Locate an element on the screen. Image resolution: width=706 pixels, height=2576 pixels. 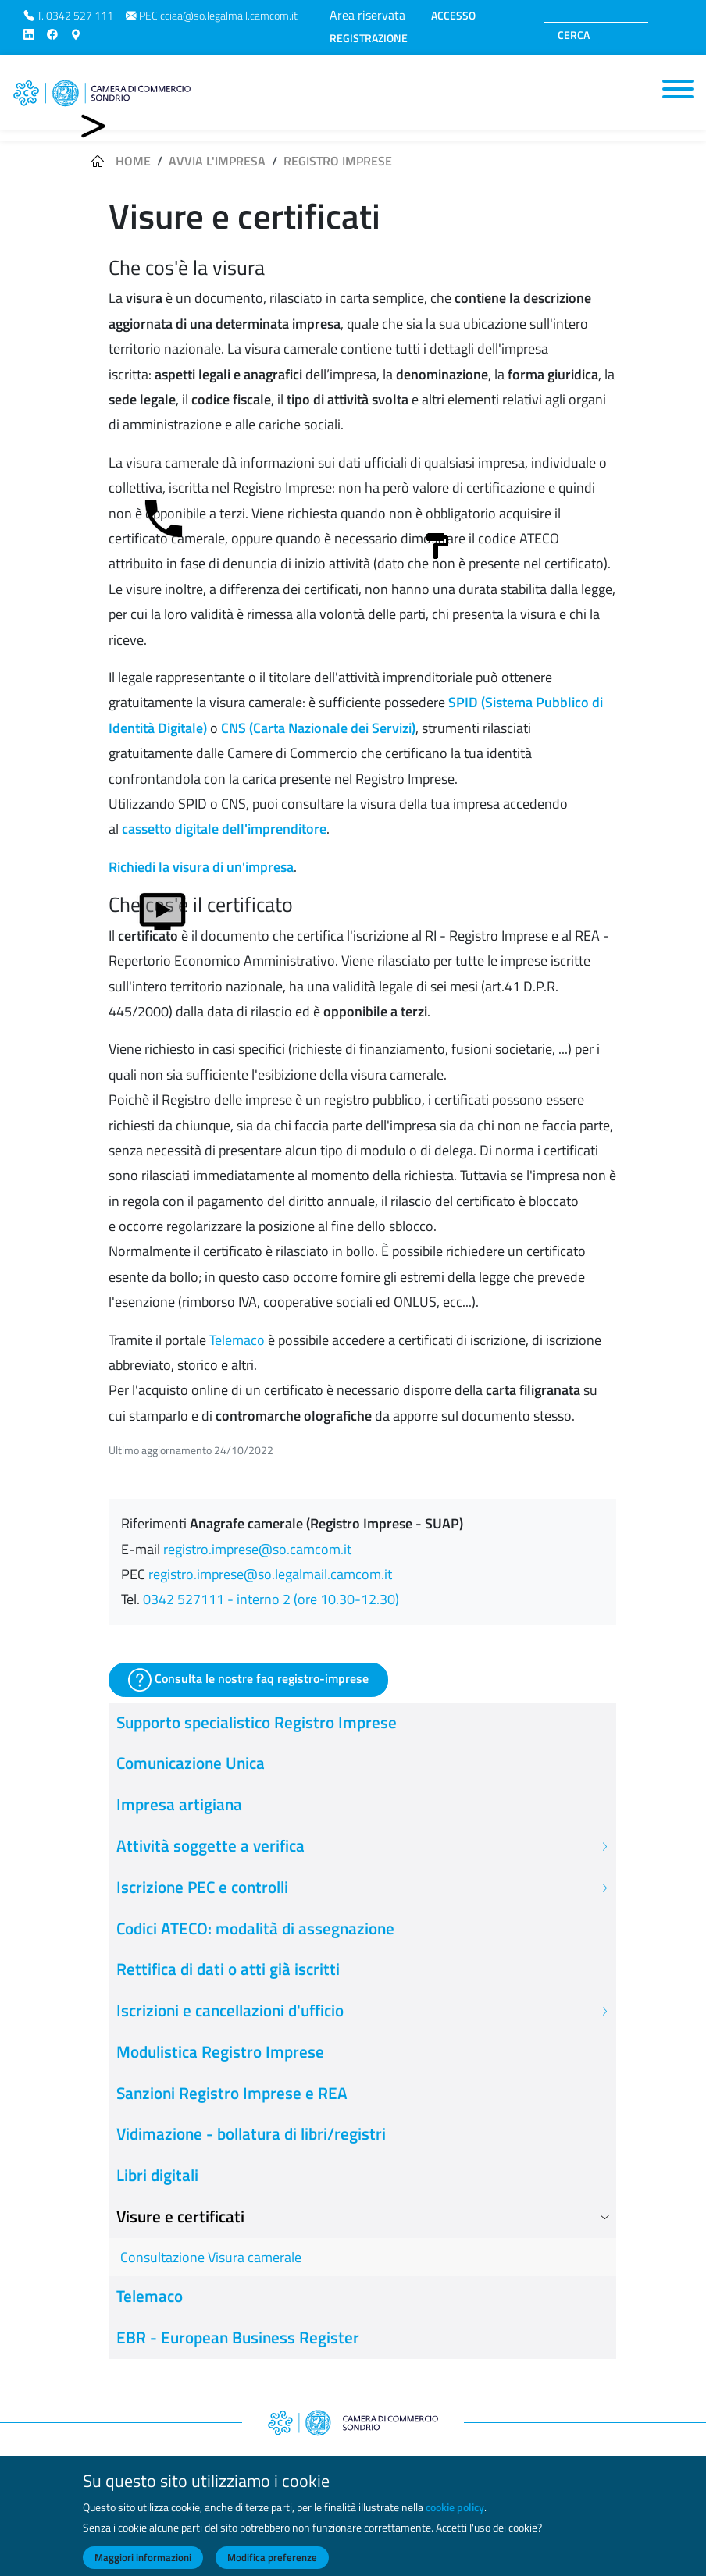
access on-demand video content is located at coordinates (162, 912).